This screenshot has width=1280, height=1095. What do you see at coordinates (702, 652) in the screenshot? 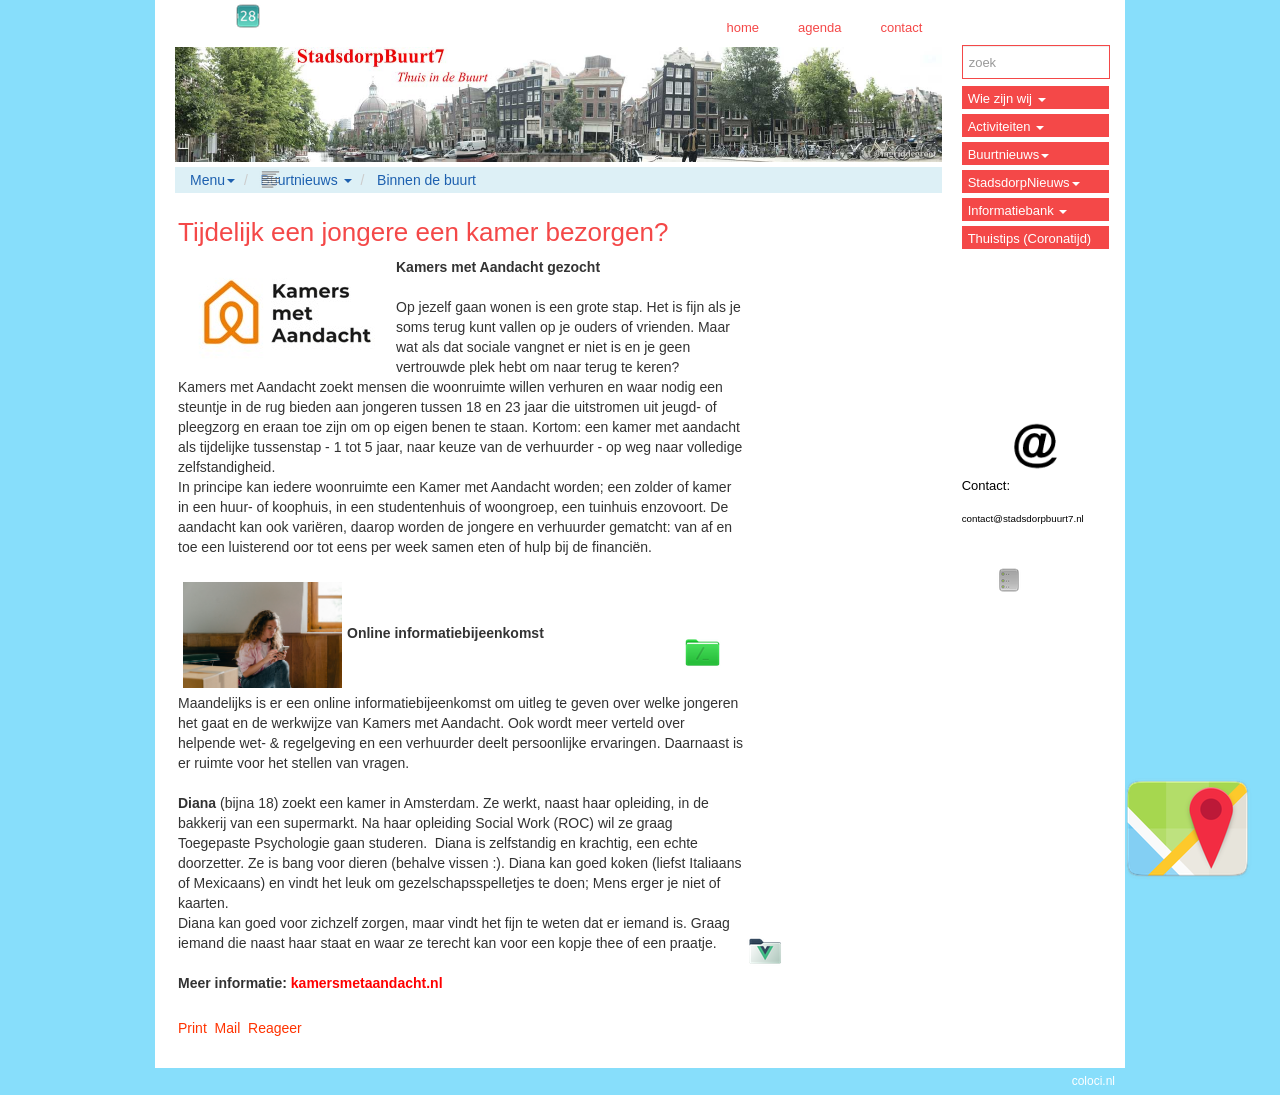
I see `access the root directory folder` at bounding box center [702, 652].